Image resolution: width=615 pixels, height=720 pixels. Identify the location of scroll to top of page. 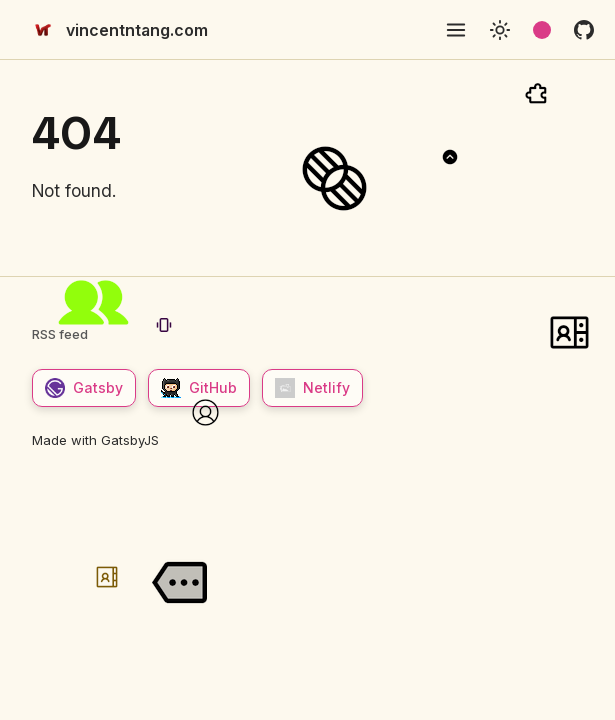
(450, 157).